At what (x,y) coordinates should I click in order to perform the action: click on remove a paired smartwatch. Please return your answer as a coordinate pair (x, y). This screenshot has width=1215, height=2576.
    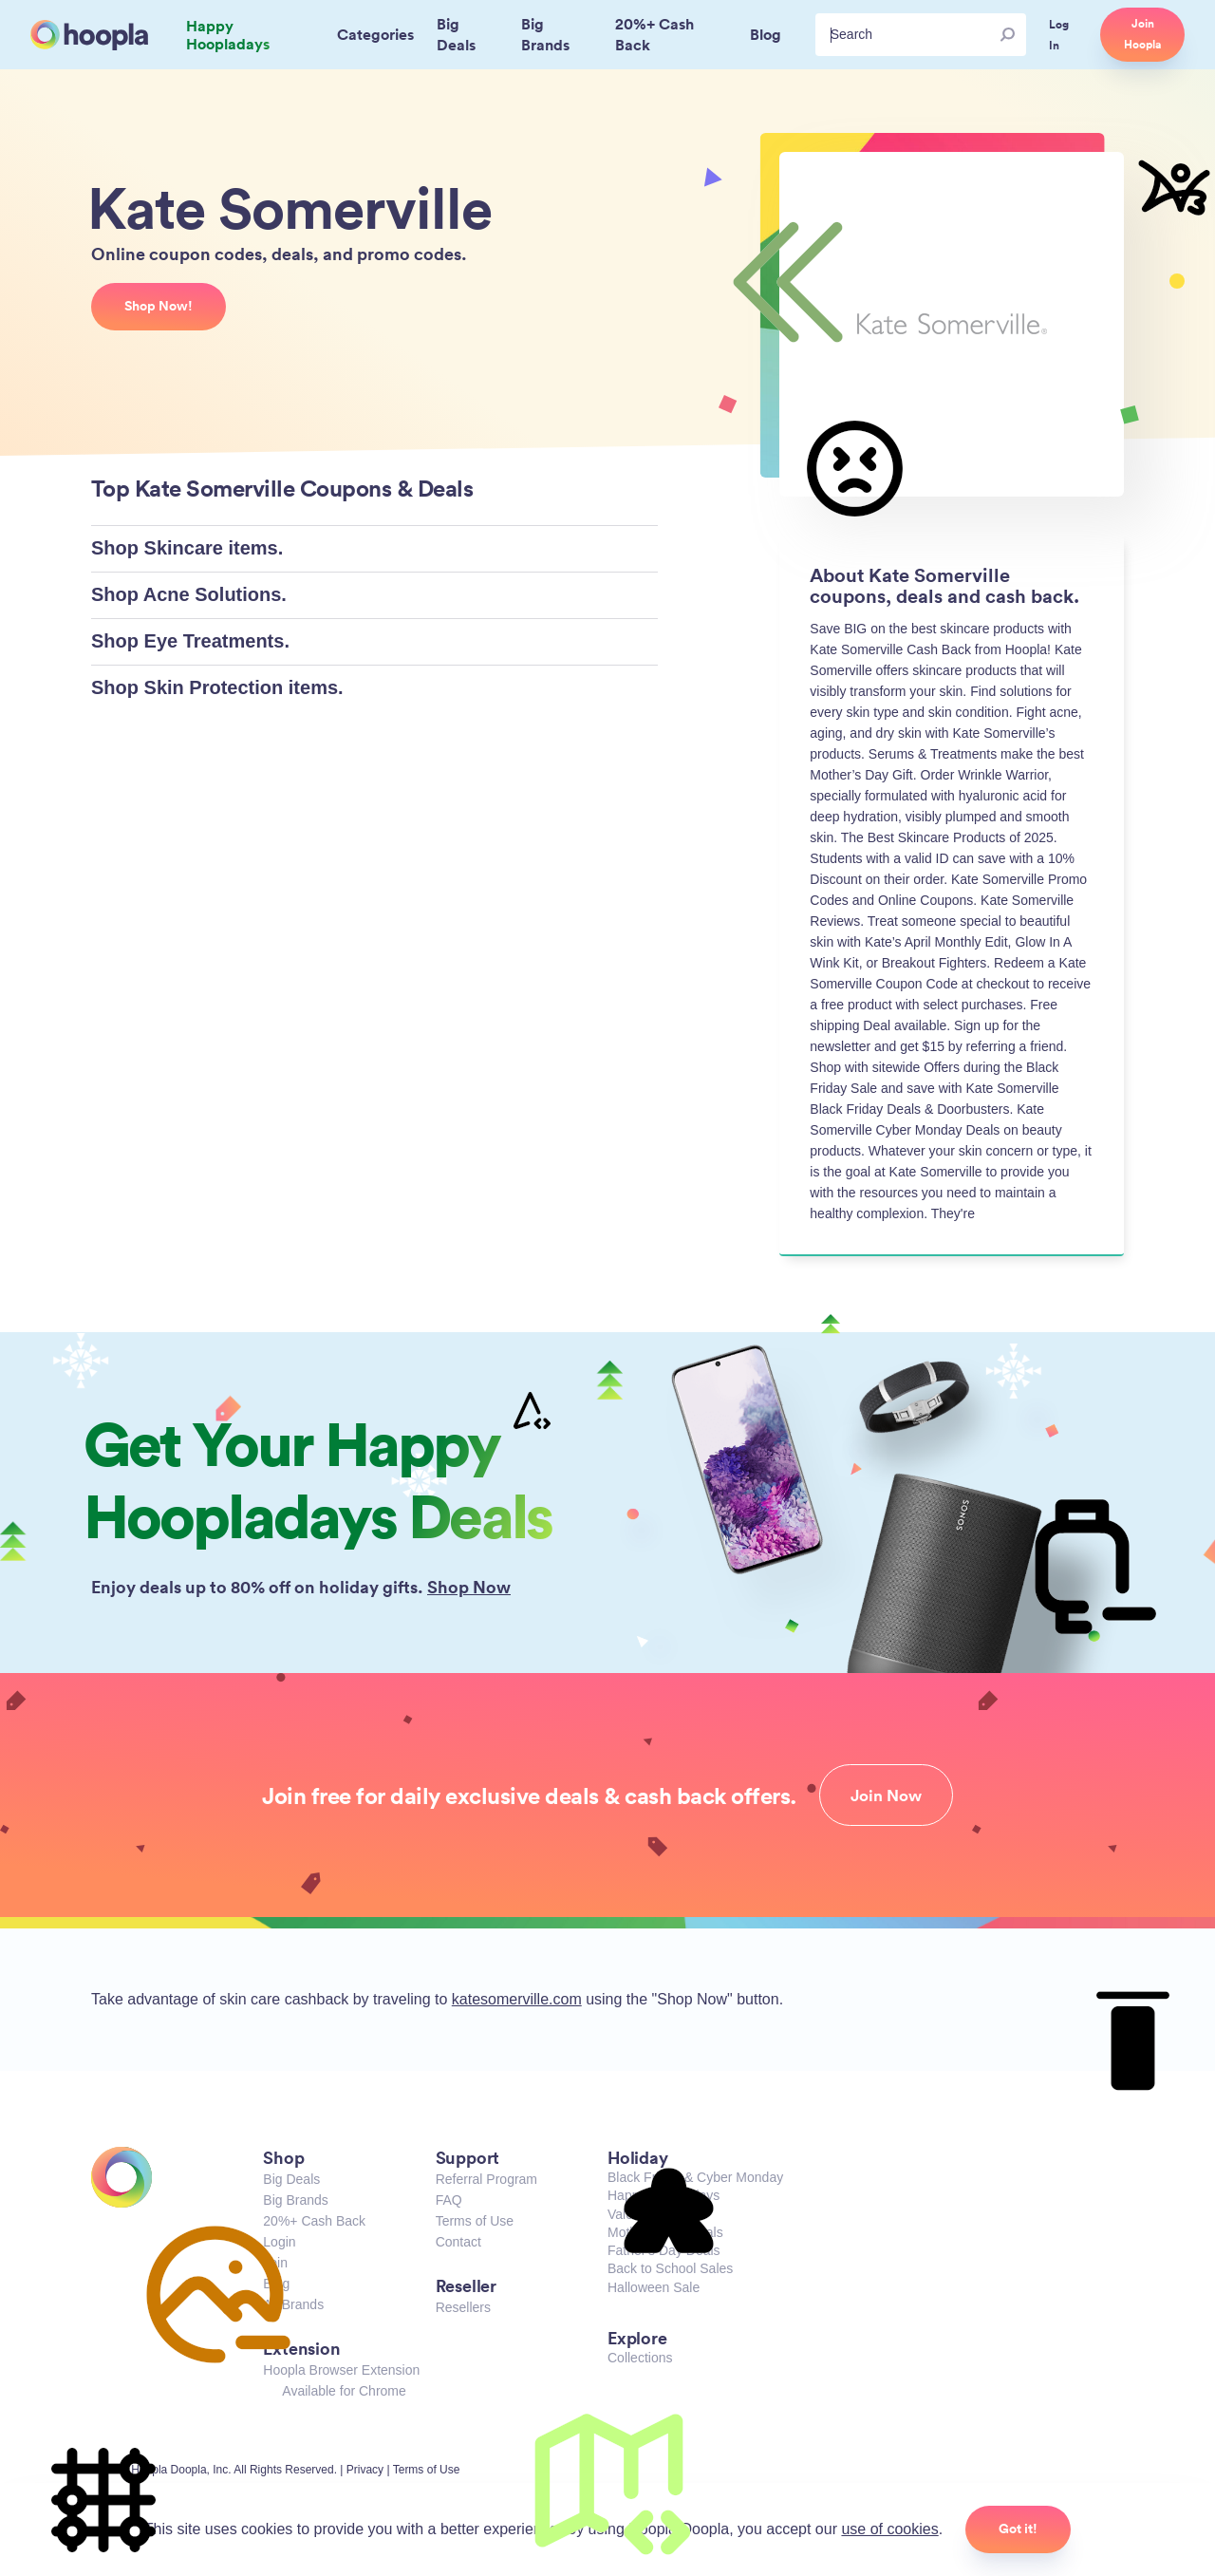
    Looking at the image, I should click on (1082, 1567).